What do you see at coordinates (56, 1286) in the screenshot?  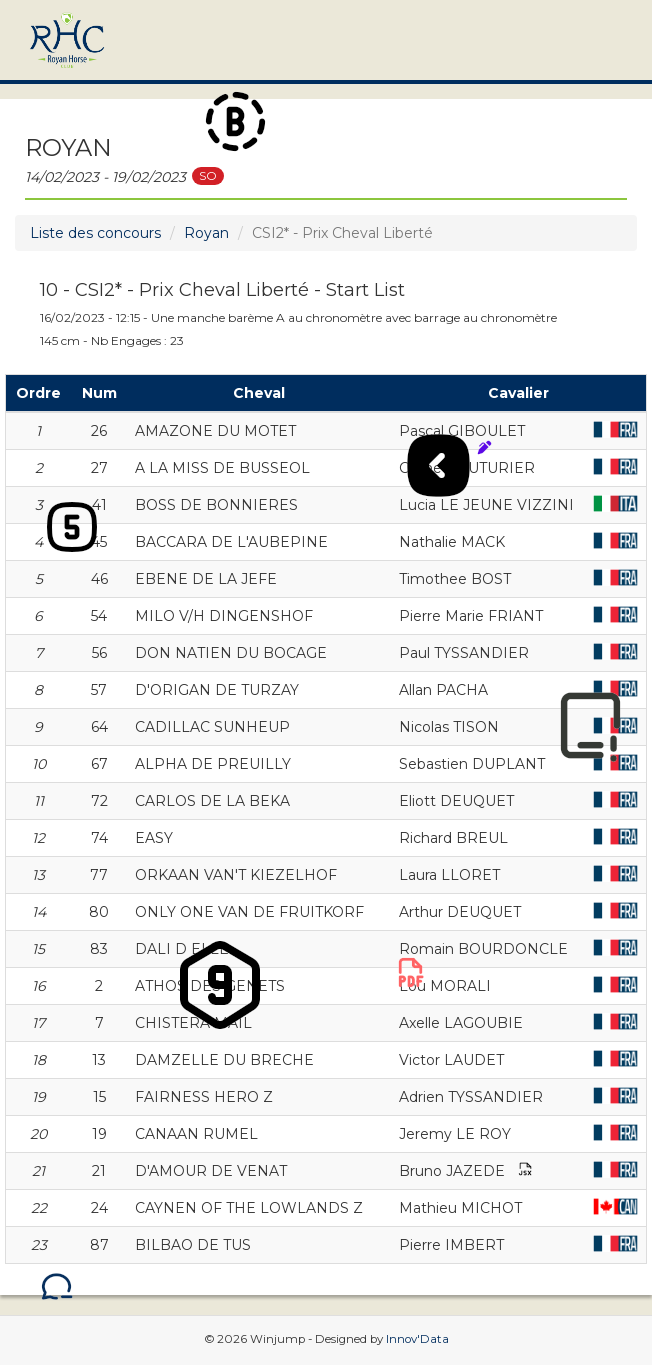 I see `remove a message or conversation` at bounding box center [56, 1286].